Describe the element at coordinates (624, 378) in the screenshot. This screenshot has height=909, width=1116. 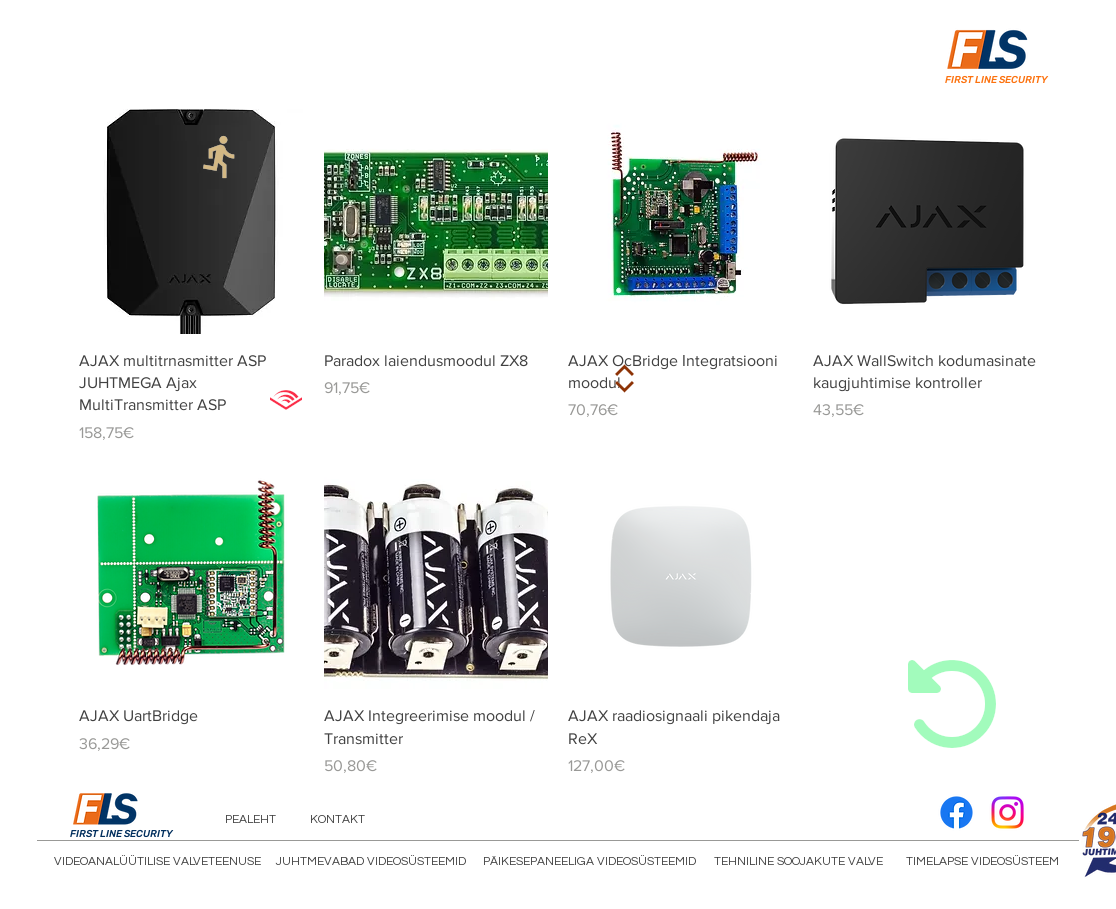
I see `expand or collapse content vertically` at that location.